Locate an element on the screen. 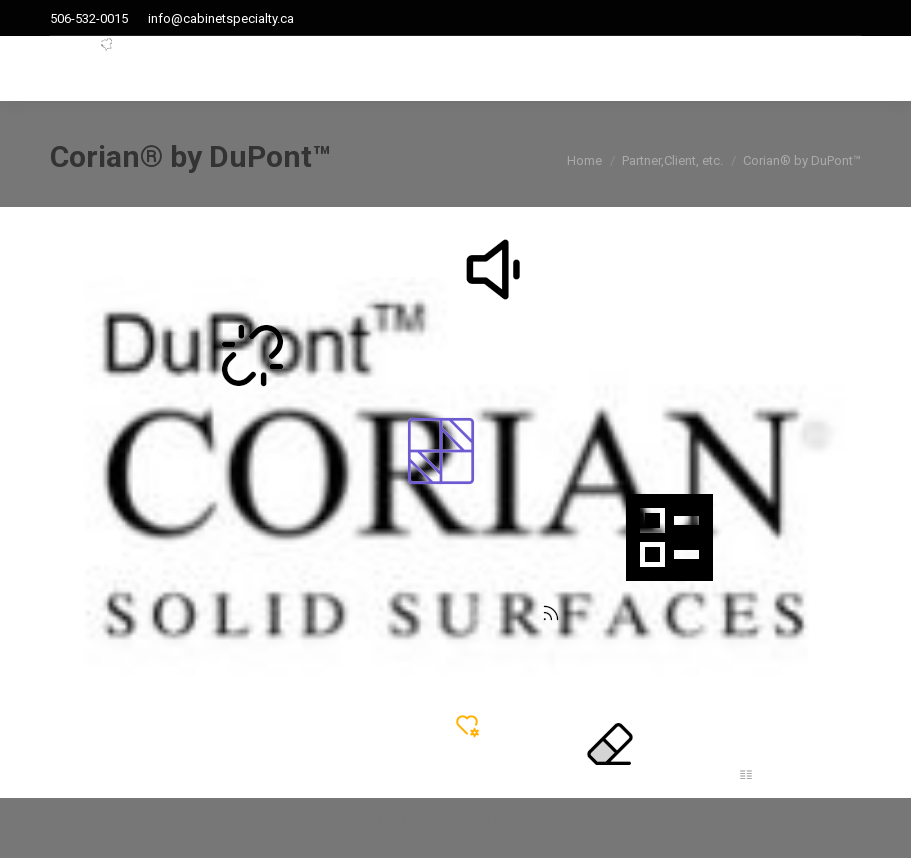  switch to multi-column text layout is located at coordinates (746, 775).